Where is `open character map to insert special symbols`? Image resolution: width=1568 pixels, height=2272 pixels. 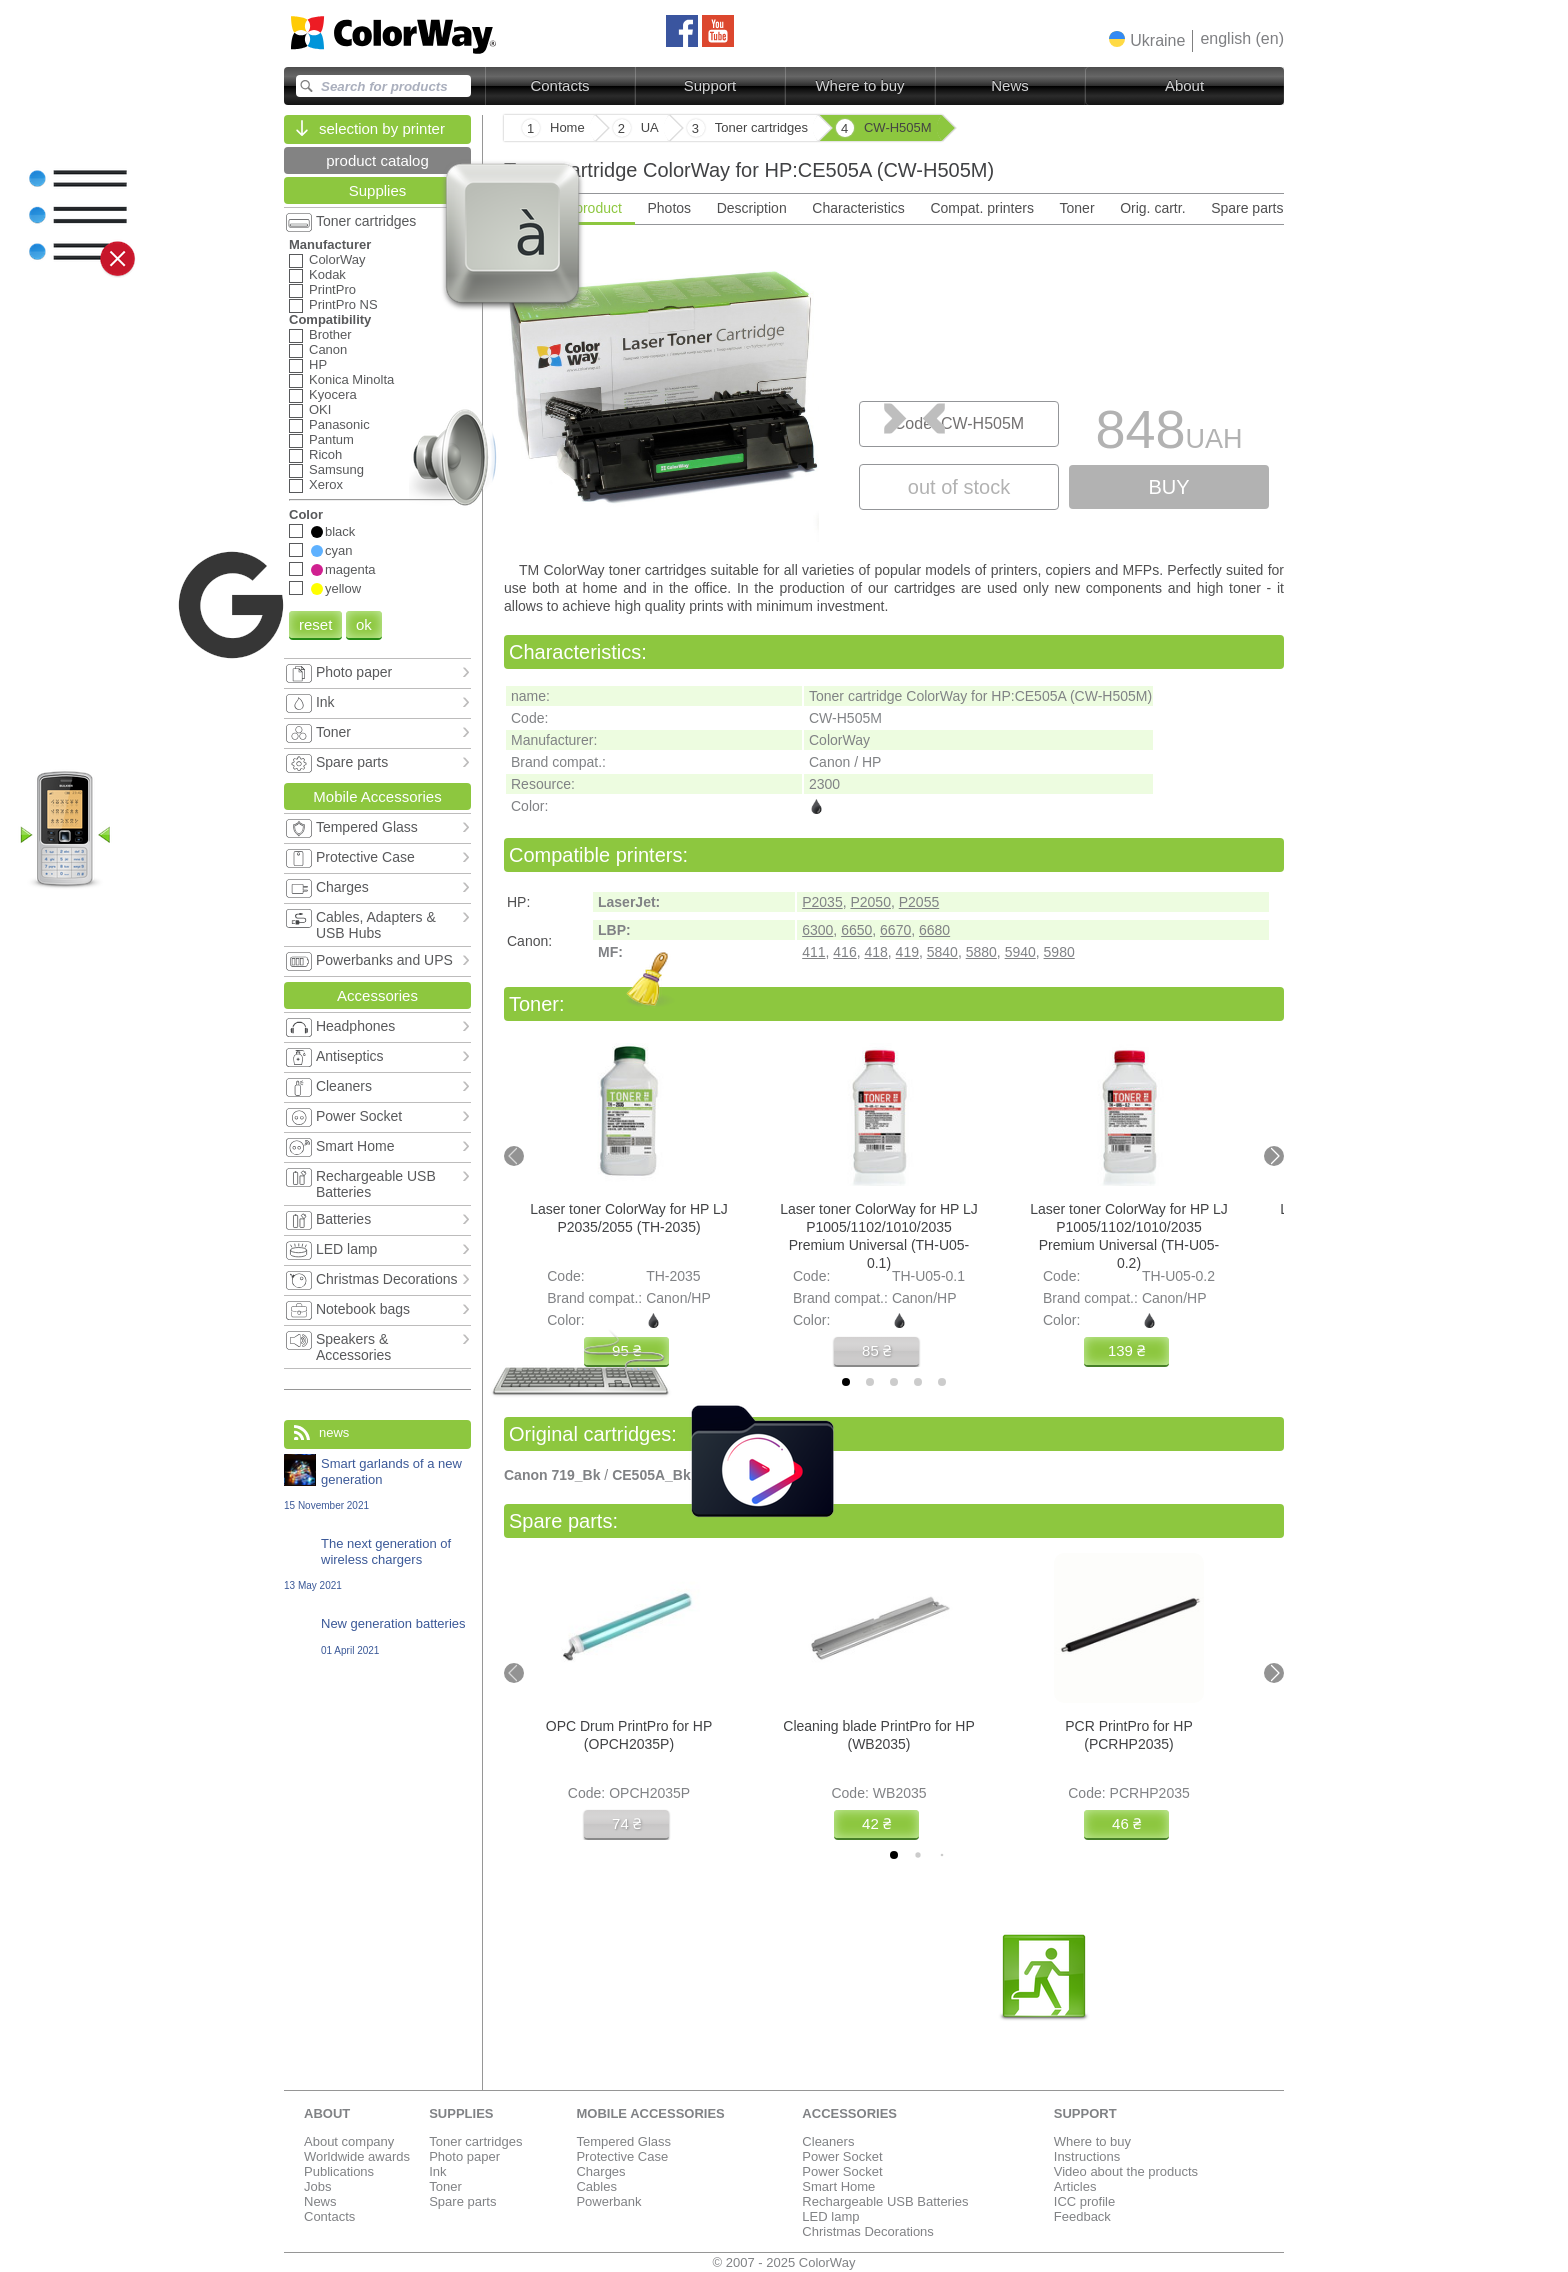
open character map to insert special symbols is located at coordinates (513, 237).